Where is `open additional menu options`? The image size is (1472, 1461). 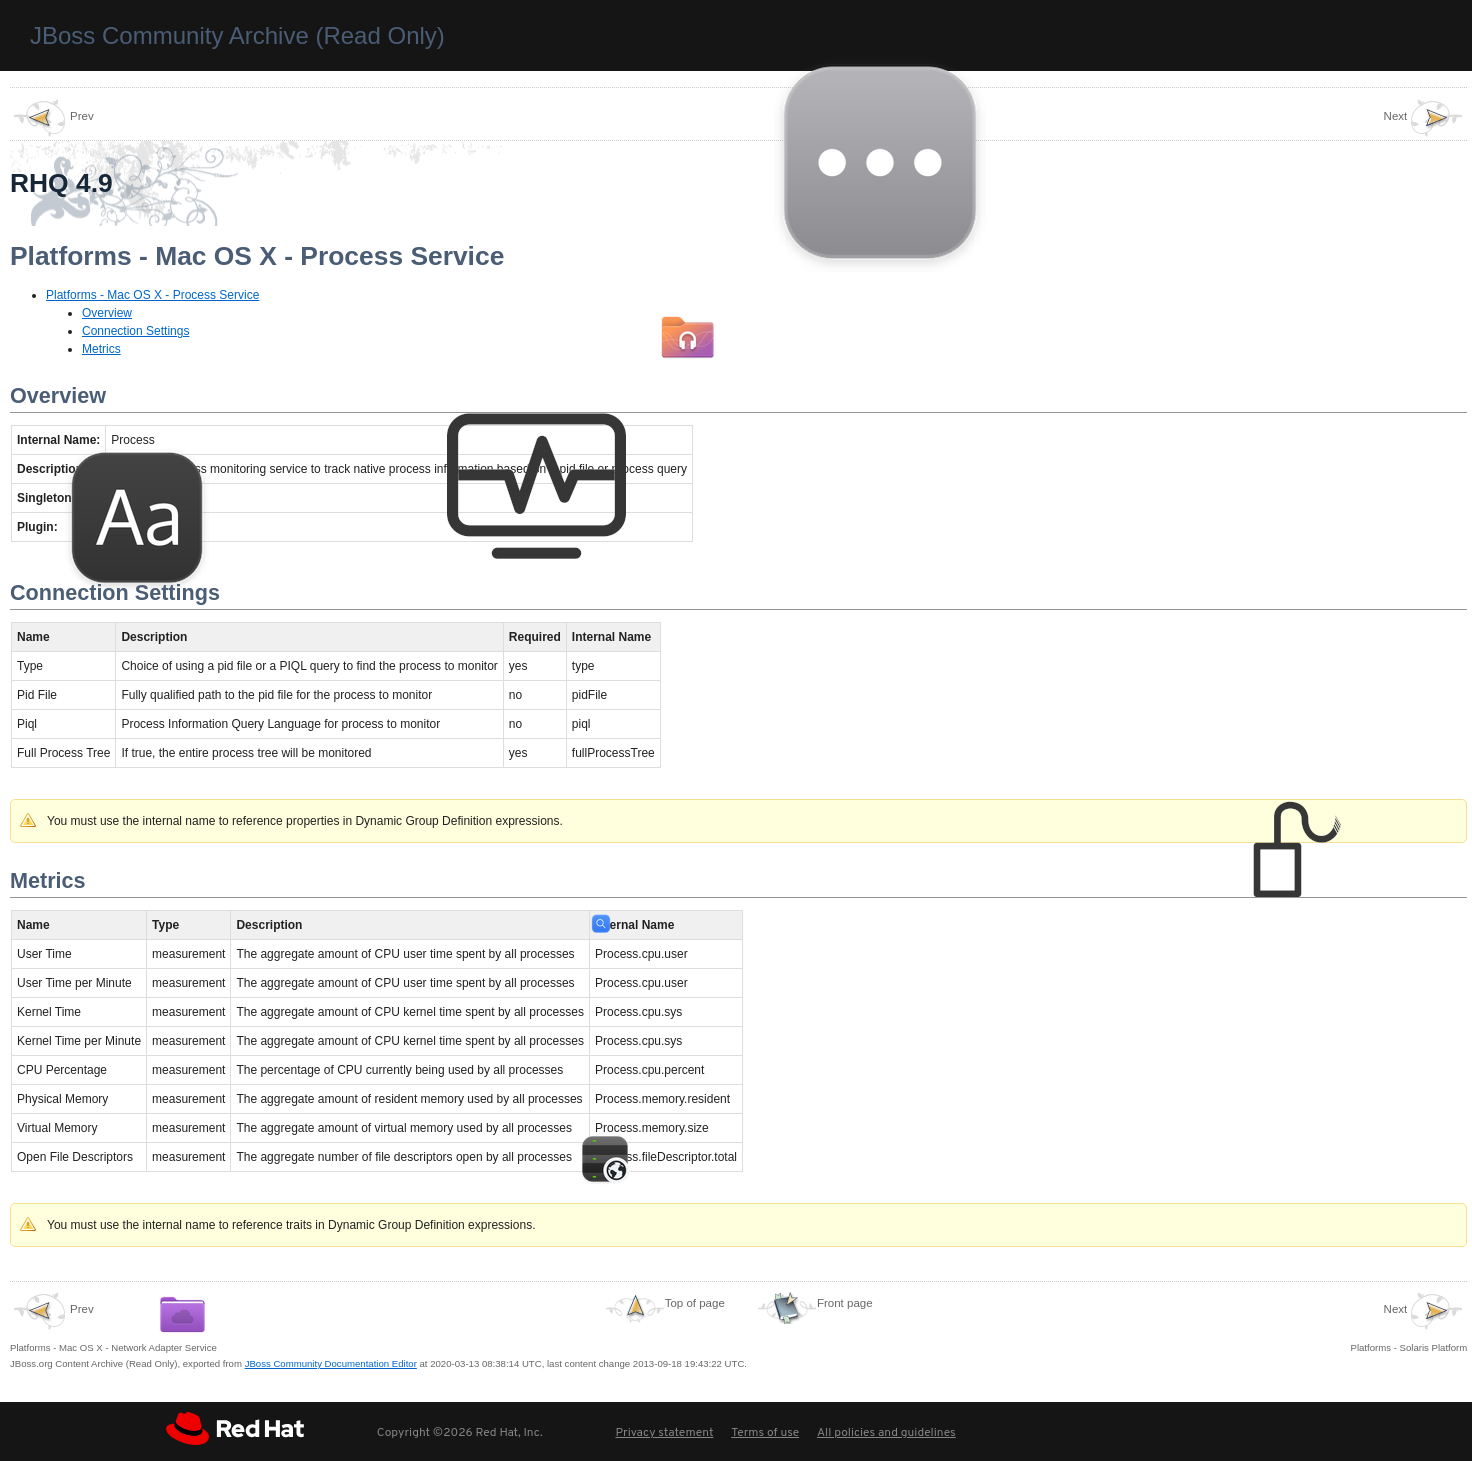
open additional menu options is located at coordinates (880, 166).